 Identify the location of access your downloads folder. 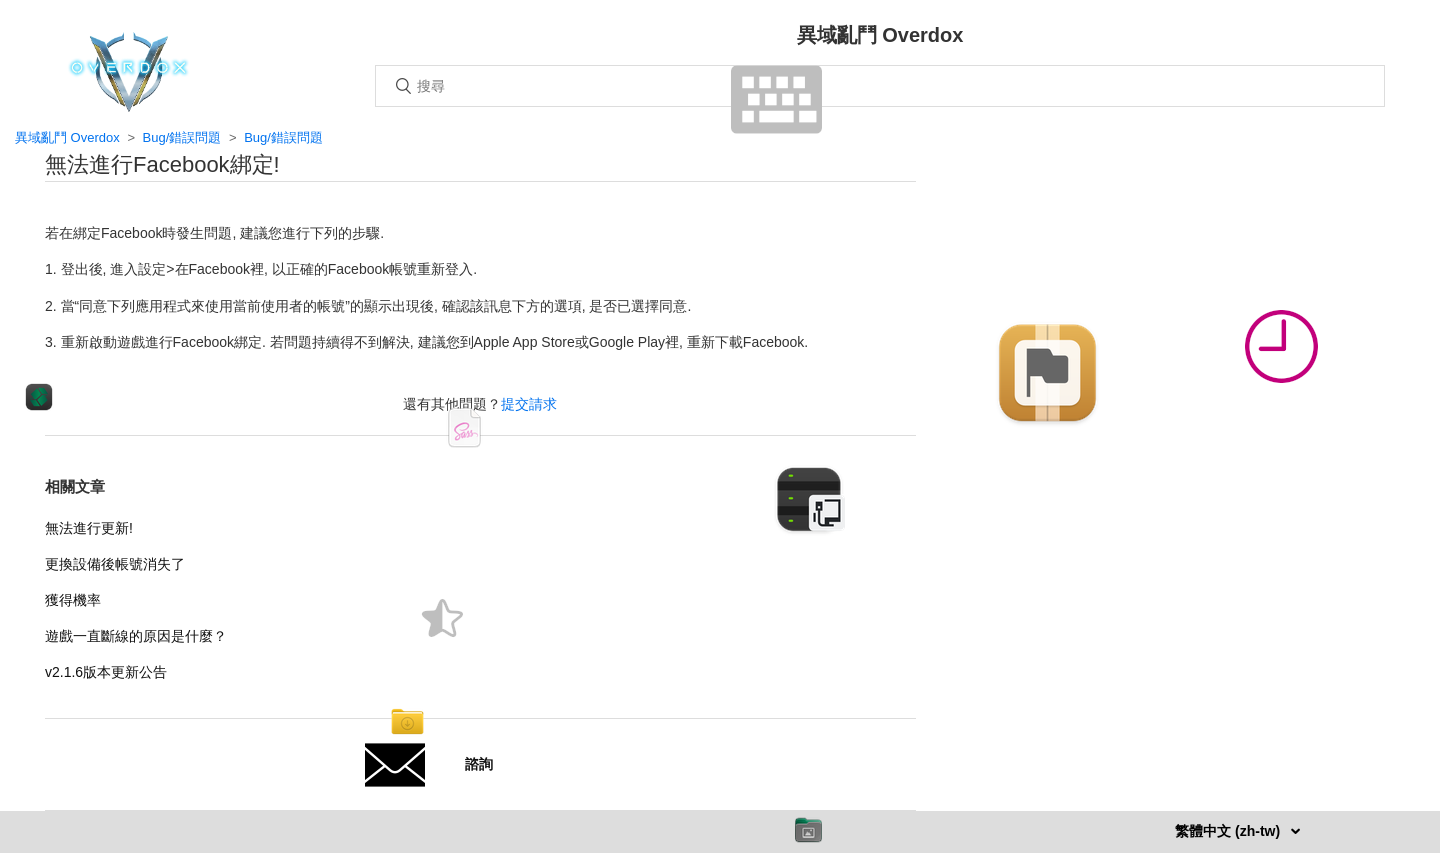
(407, 721).